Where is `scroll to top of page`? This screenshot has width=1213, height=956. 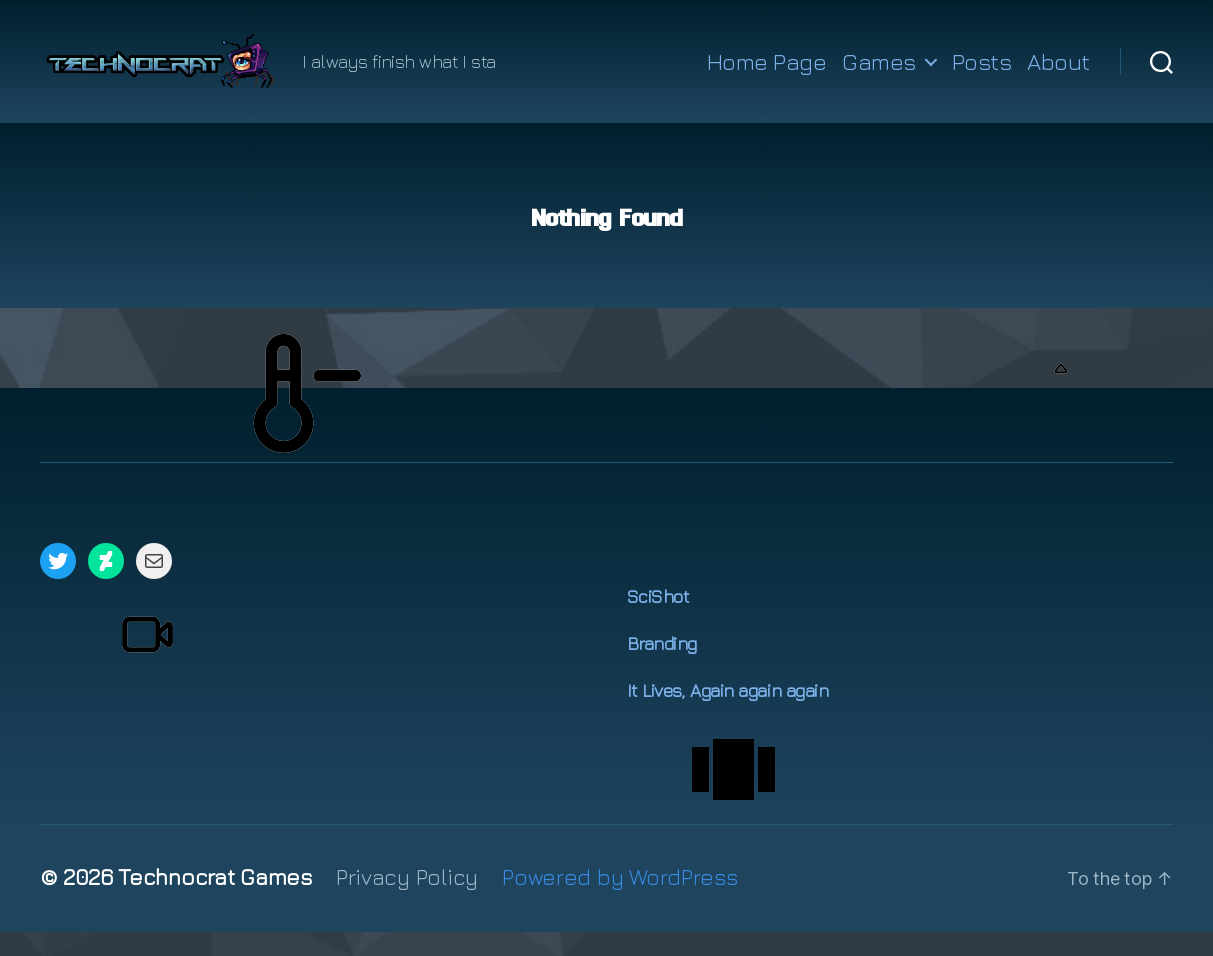
scroll to top of page is located at coordinates (1061, 369).